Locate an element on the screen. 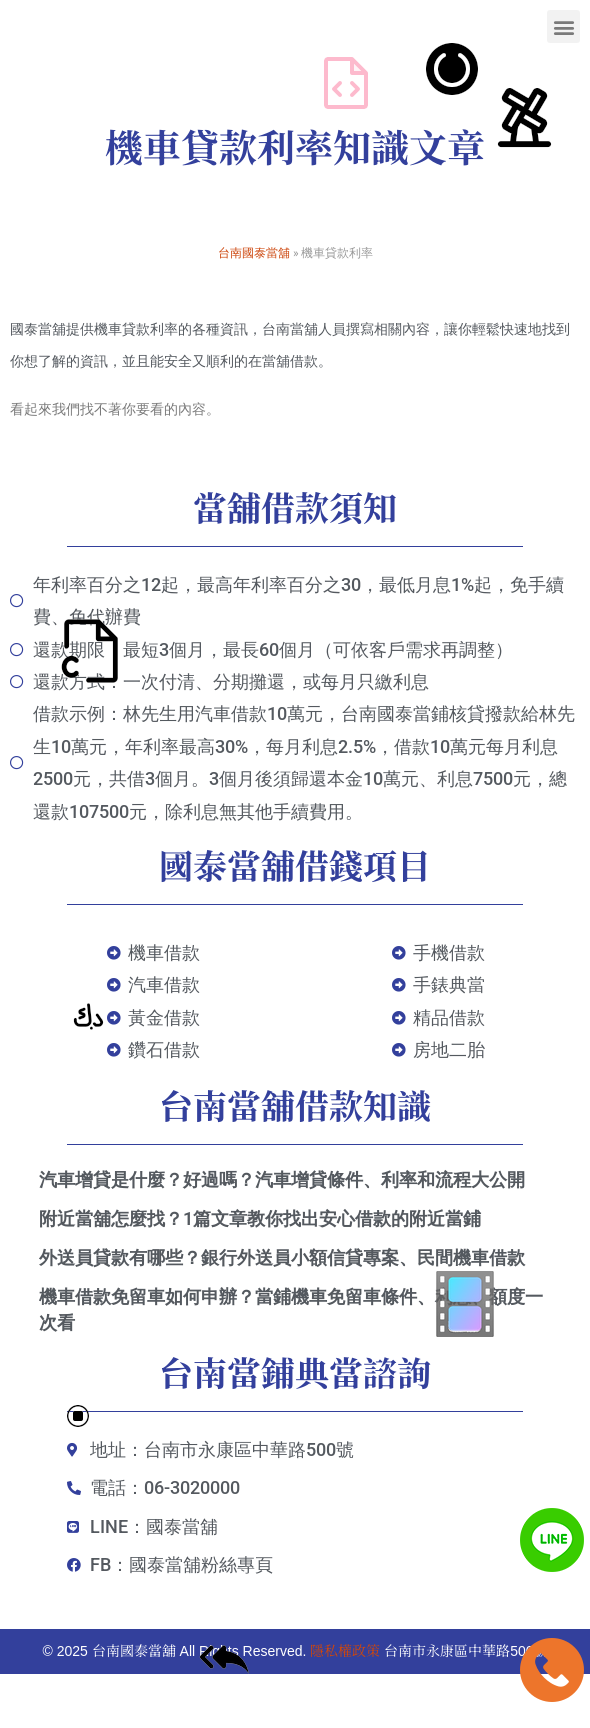 This screenshot has width=590, height=1728. reply to all recipients in an email thread is located at coordinates (224, 1657).